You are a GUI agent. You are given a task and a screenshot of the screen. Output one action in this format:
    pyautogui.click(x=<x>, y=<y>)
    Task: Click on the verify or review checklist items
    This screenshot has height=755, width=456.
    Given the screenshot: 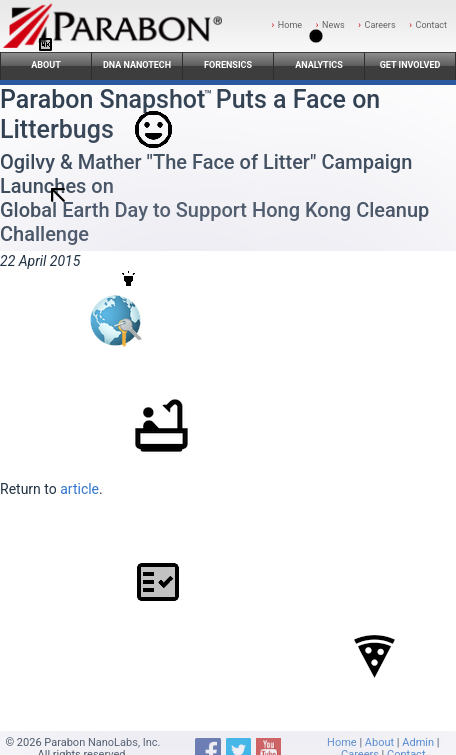 What is the action you would take?
    pyautogui.click(x=158, y=582)
    